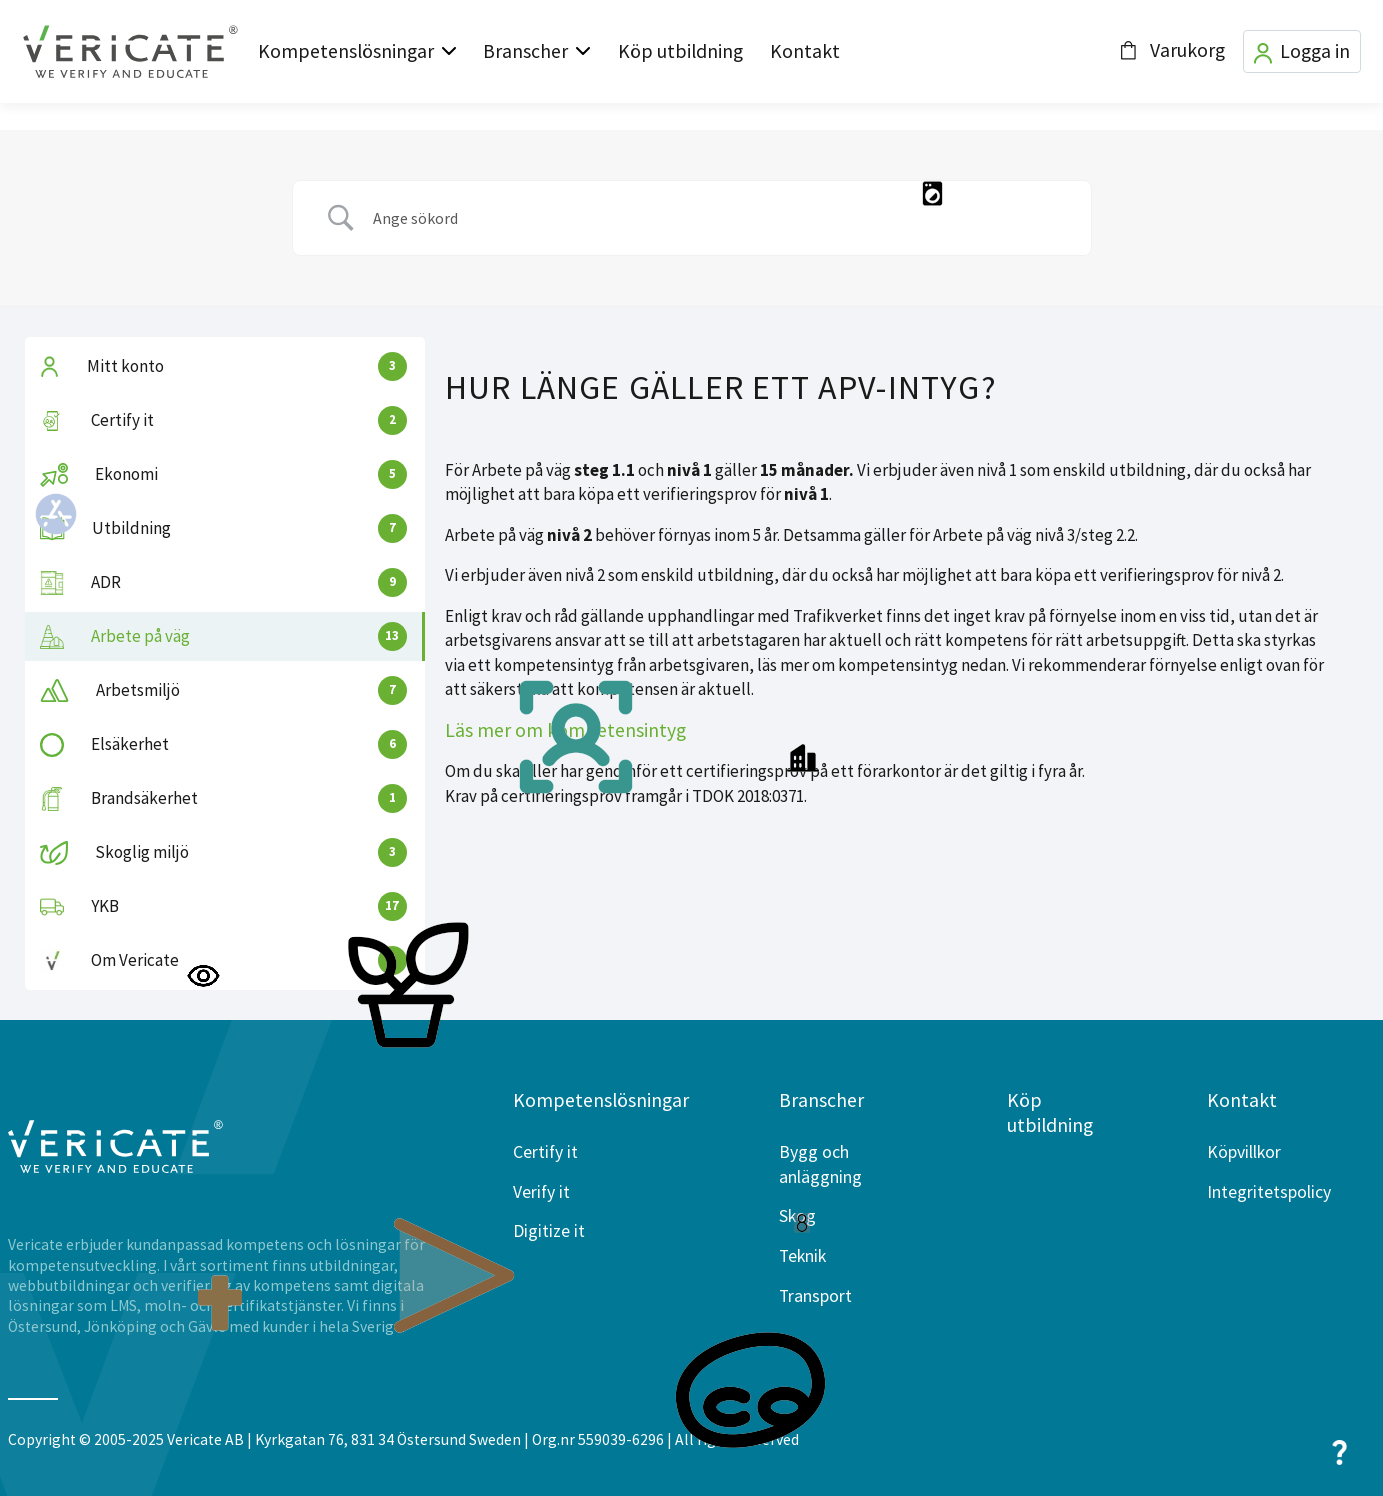 Image resolution: width=1383 pixels, height=1496 pixels. I want to click on religious or faith-based content indicator, so click(220, 1303).